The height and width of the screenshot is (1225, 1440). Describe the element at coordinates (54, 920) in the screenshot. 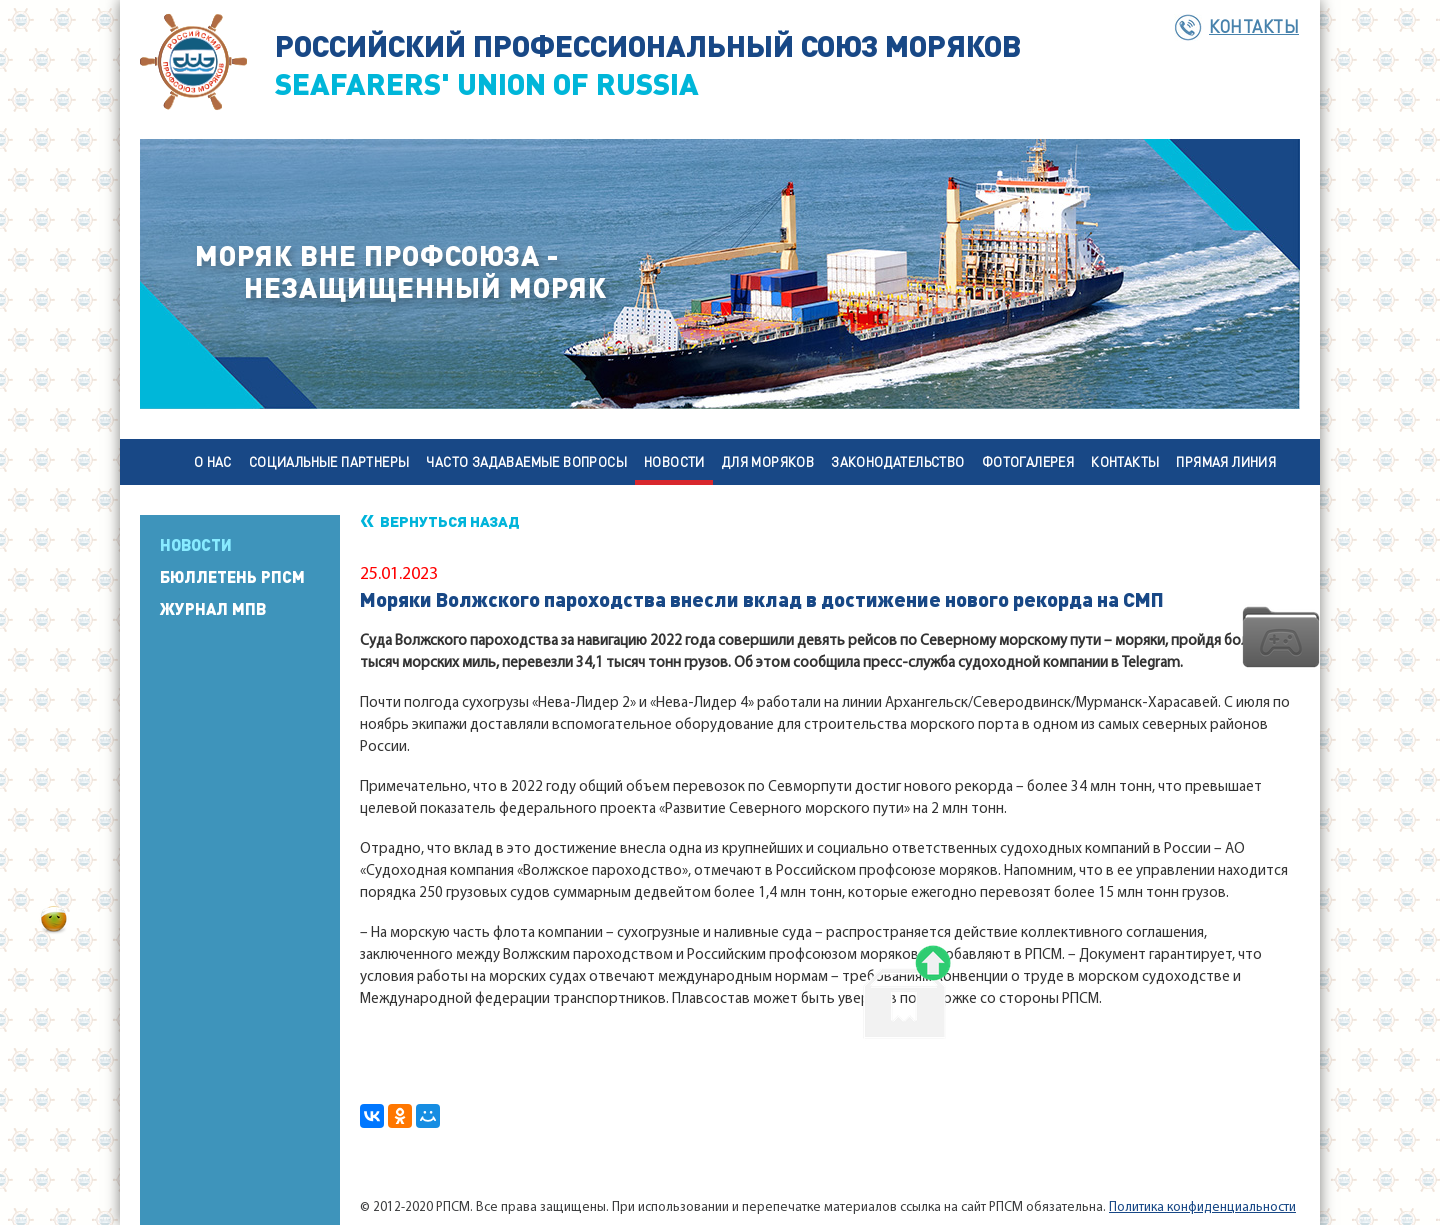

I see `indicates user is feeling unwell or sick` at that location.